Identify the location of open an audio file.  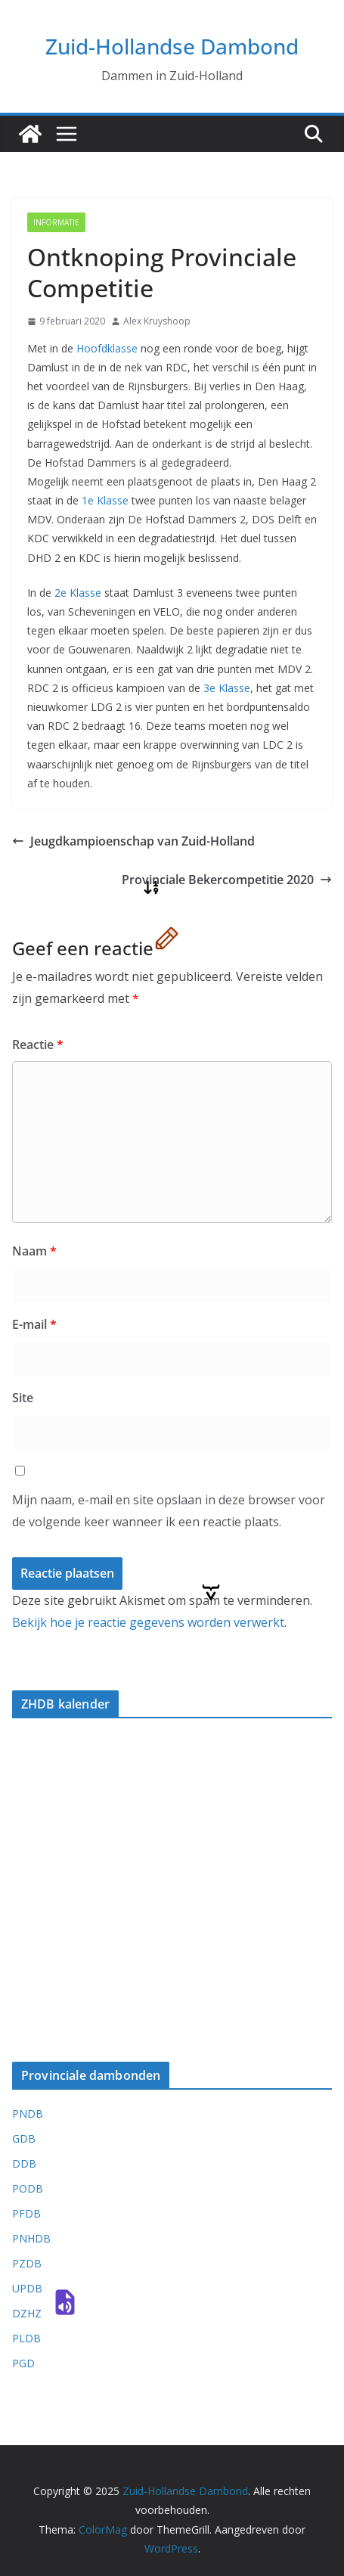
(65, 2302).